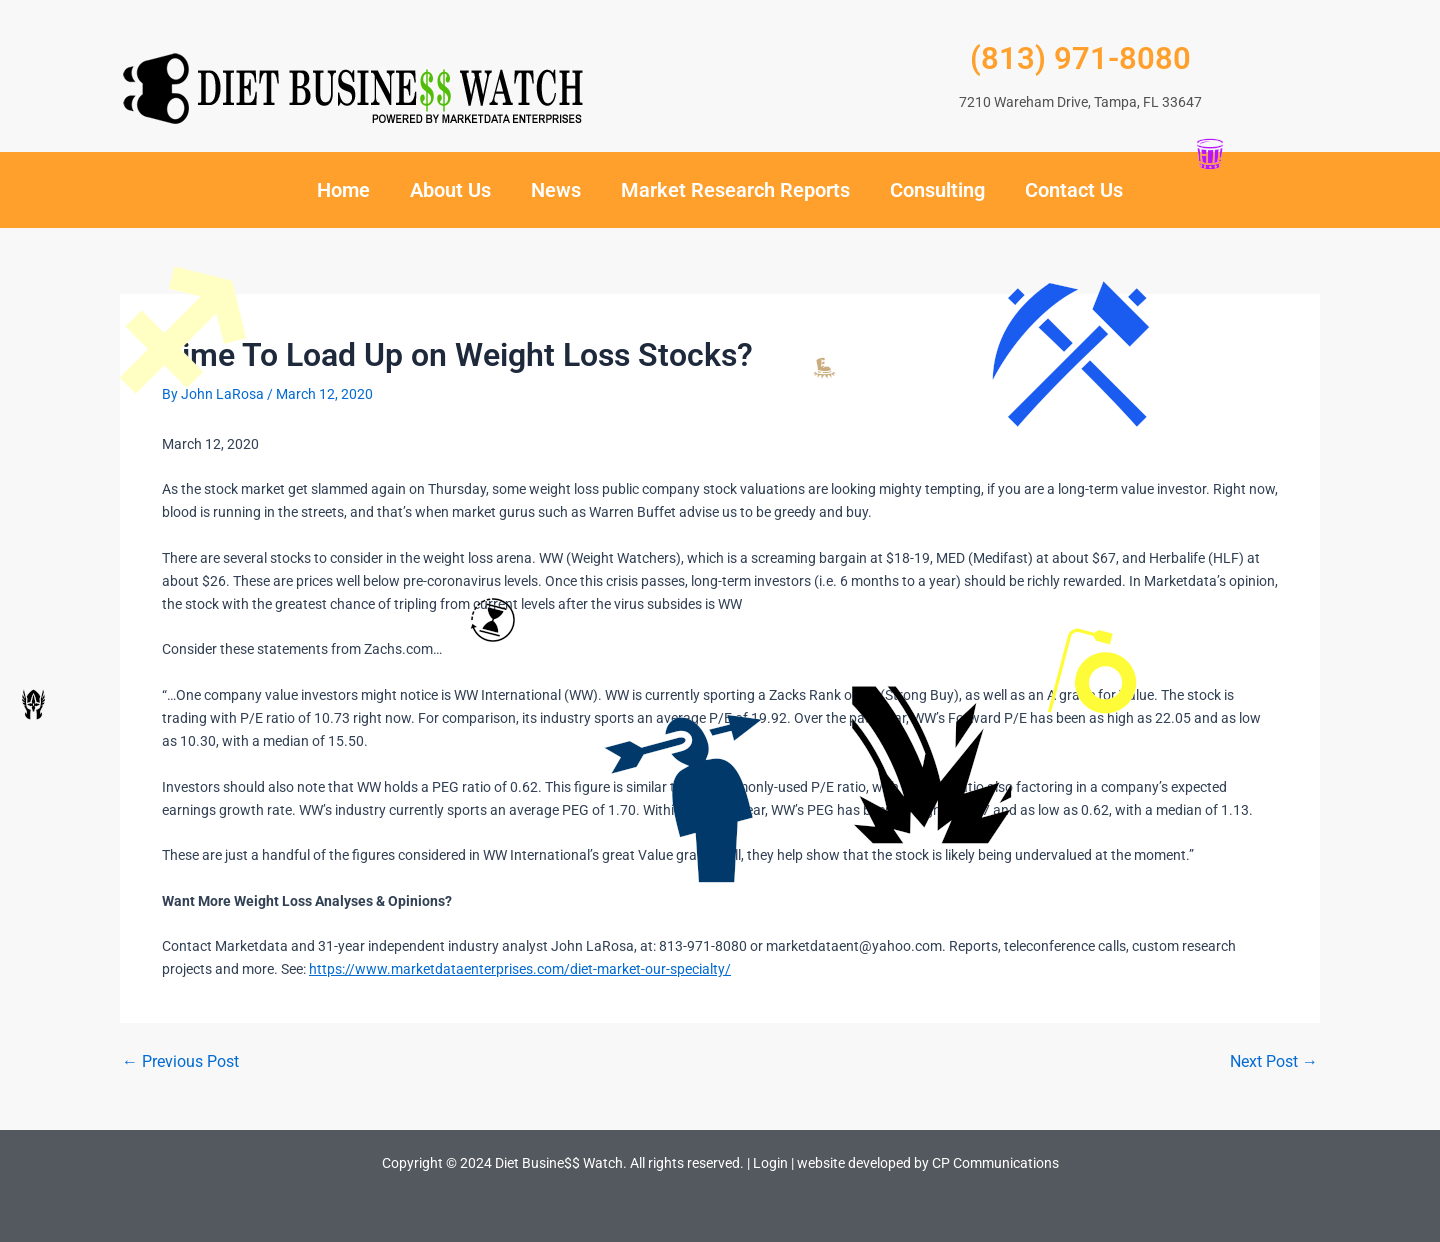 The height and width of the screenshot is (1242, 1440). I want to click on indicates a critical hit or headshot in gameplay, so click(689, 799).